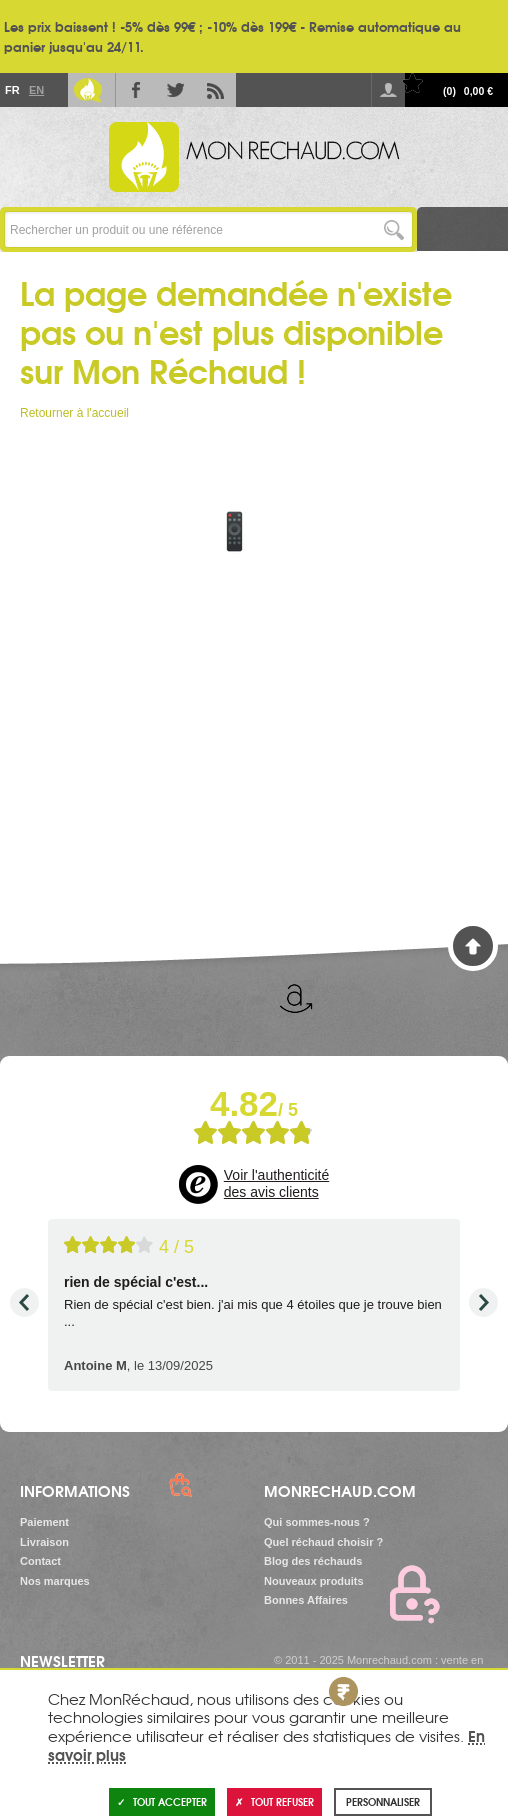 This screenshot has height=1820, width=508. I want to click on search your shopping bag or cart, so click(179, 1484).